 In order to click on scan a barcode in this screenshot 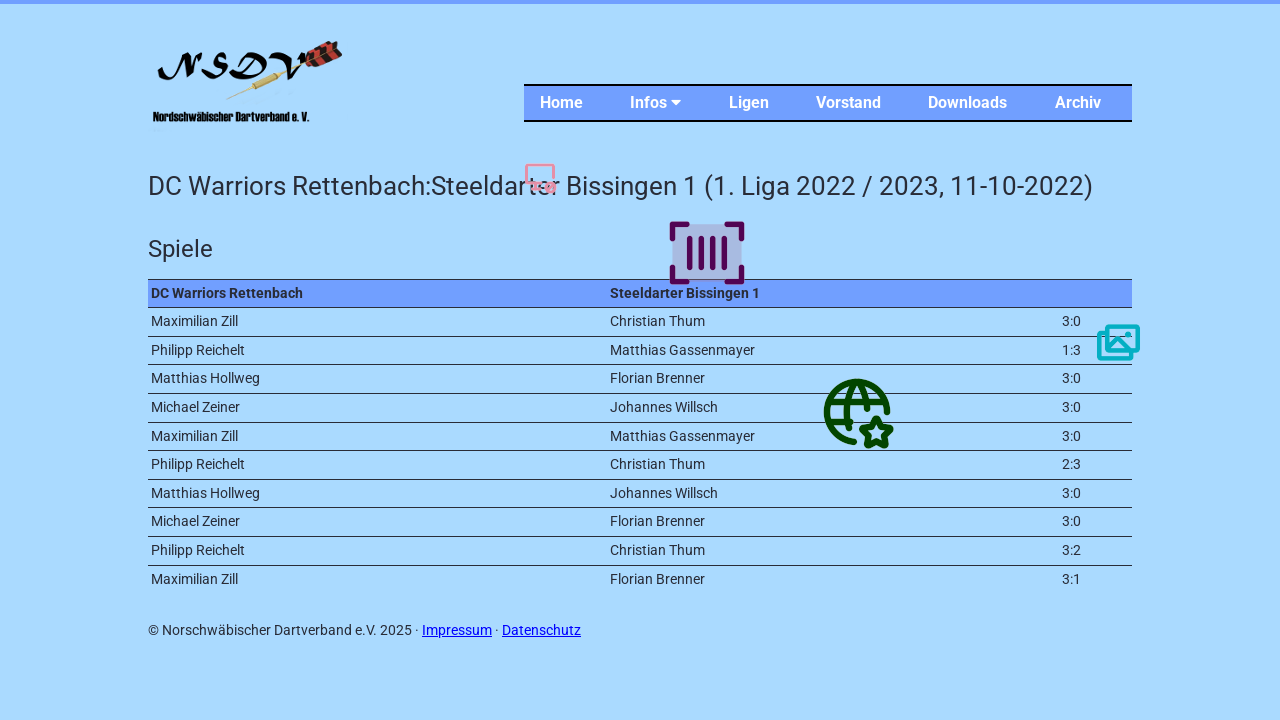, I will do `click(707, 253)`.